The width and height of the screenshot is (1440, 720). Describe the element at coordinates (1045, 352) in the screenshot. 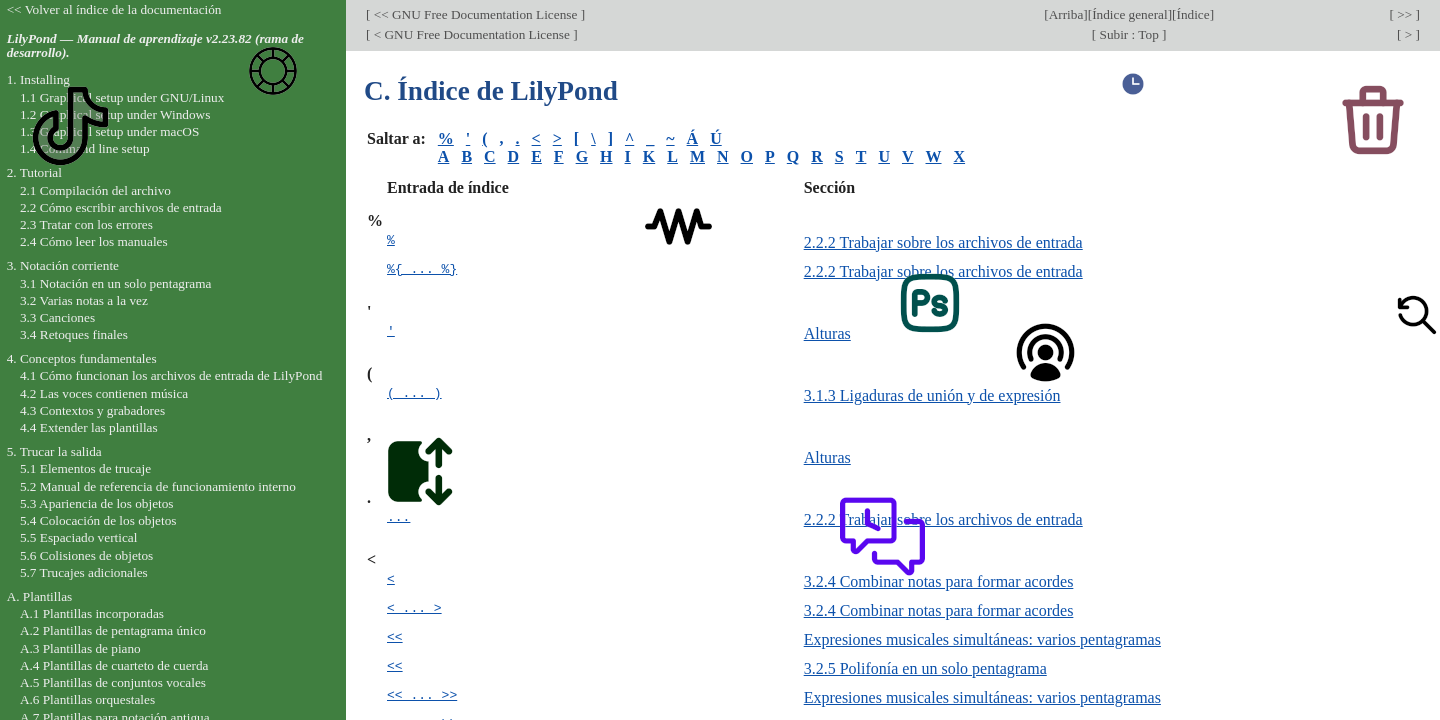

I see `join a stage channel for live audio broadcasts` at that location.